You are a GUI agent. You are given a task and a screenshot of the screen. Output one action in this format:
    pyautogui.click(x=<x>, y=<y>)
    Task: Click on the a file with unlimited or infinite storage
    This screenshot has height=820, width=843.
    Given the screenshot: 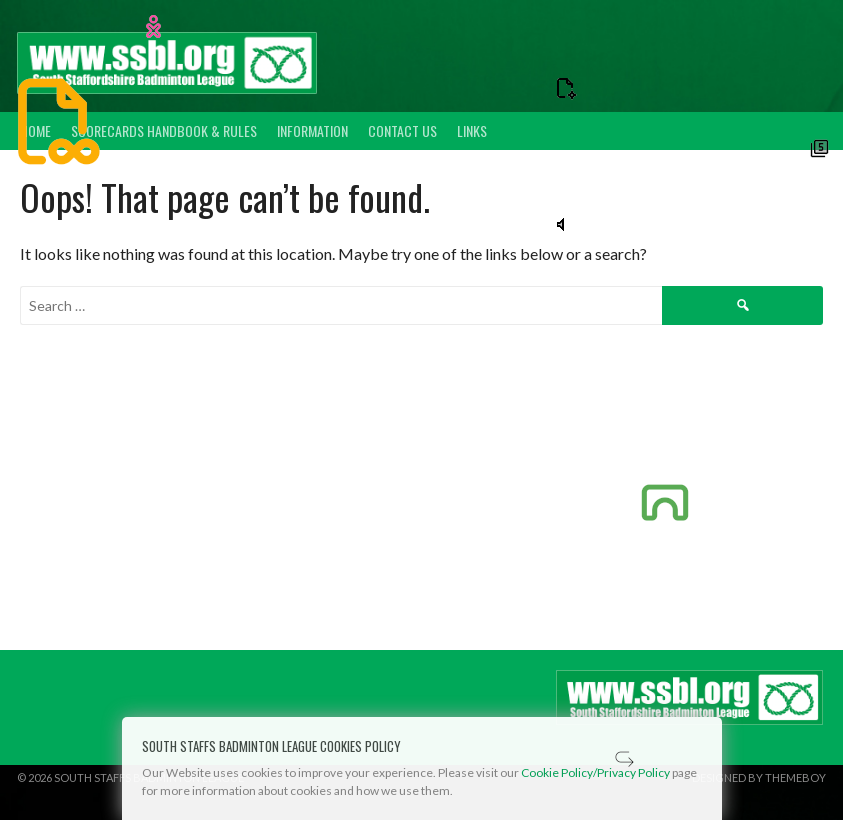 What is the action you would take?
    pyautogui.click(x=52, y=121)
    